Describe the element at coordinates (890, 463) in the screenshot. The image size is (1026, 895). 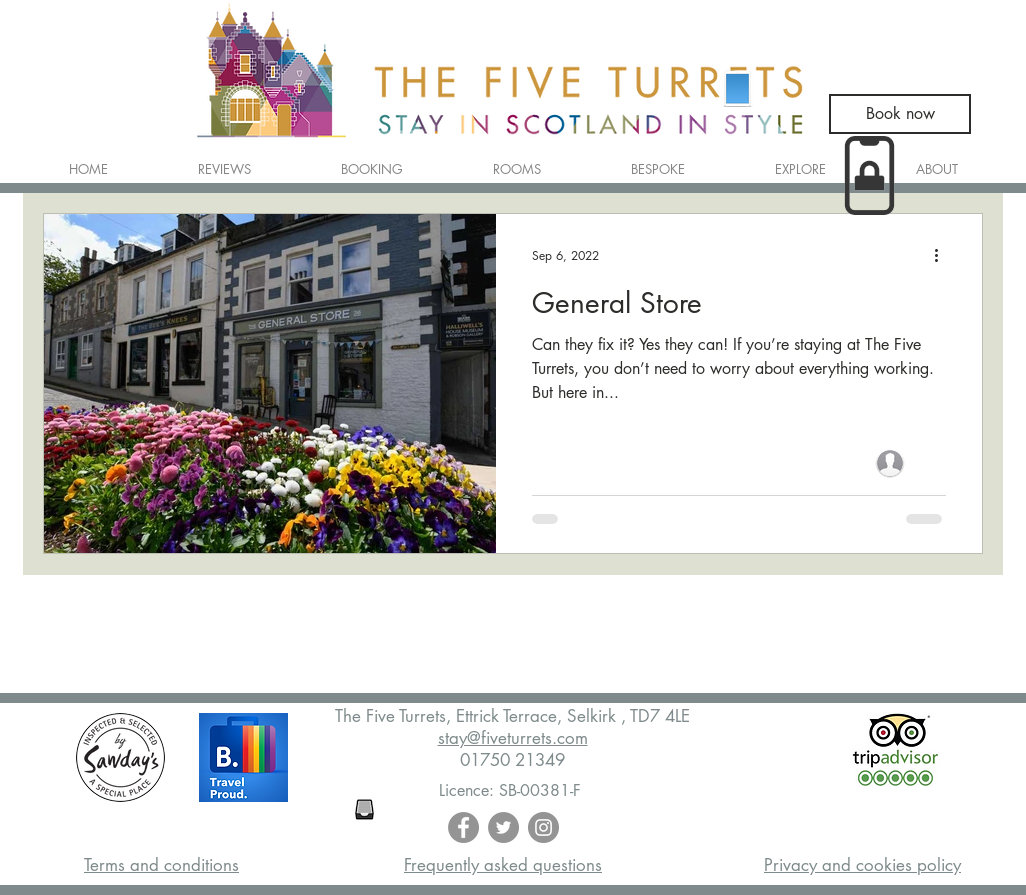
I see `view user accounts` at that location.